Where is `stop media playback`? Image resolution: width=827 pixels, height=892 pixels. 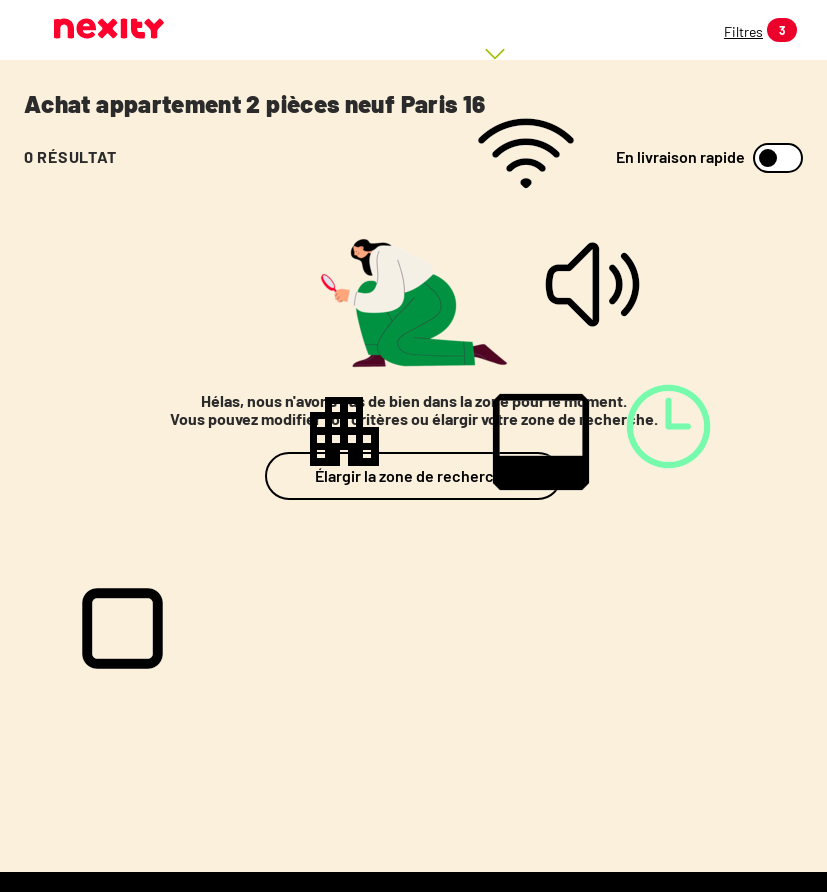
stop media playback is located at coordinates (122, 628).